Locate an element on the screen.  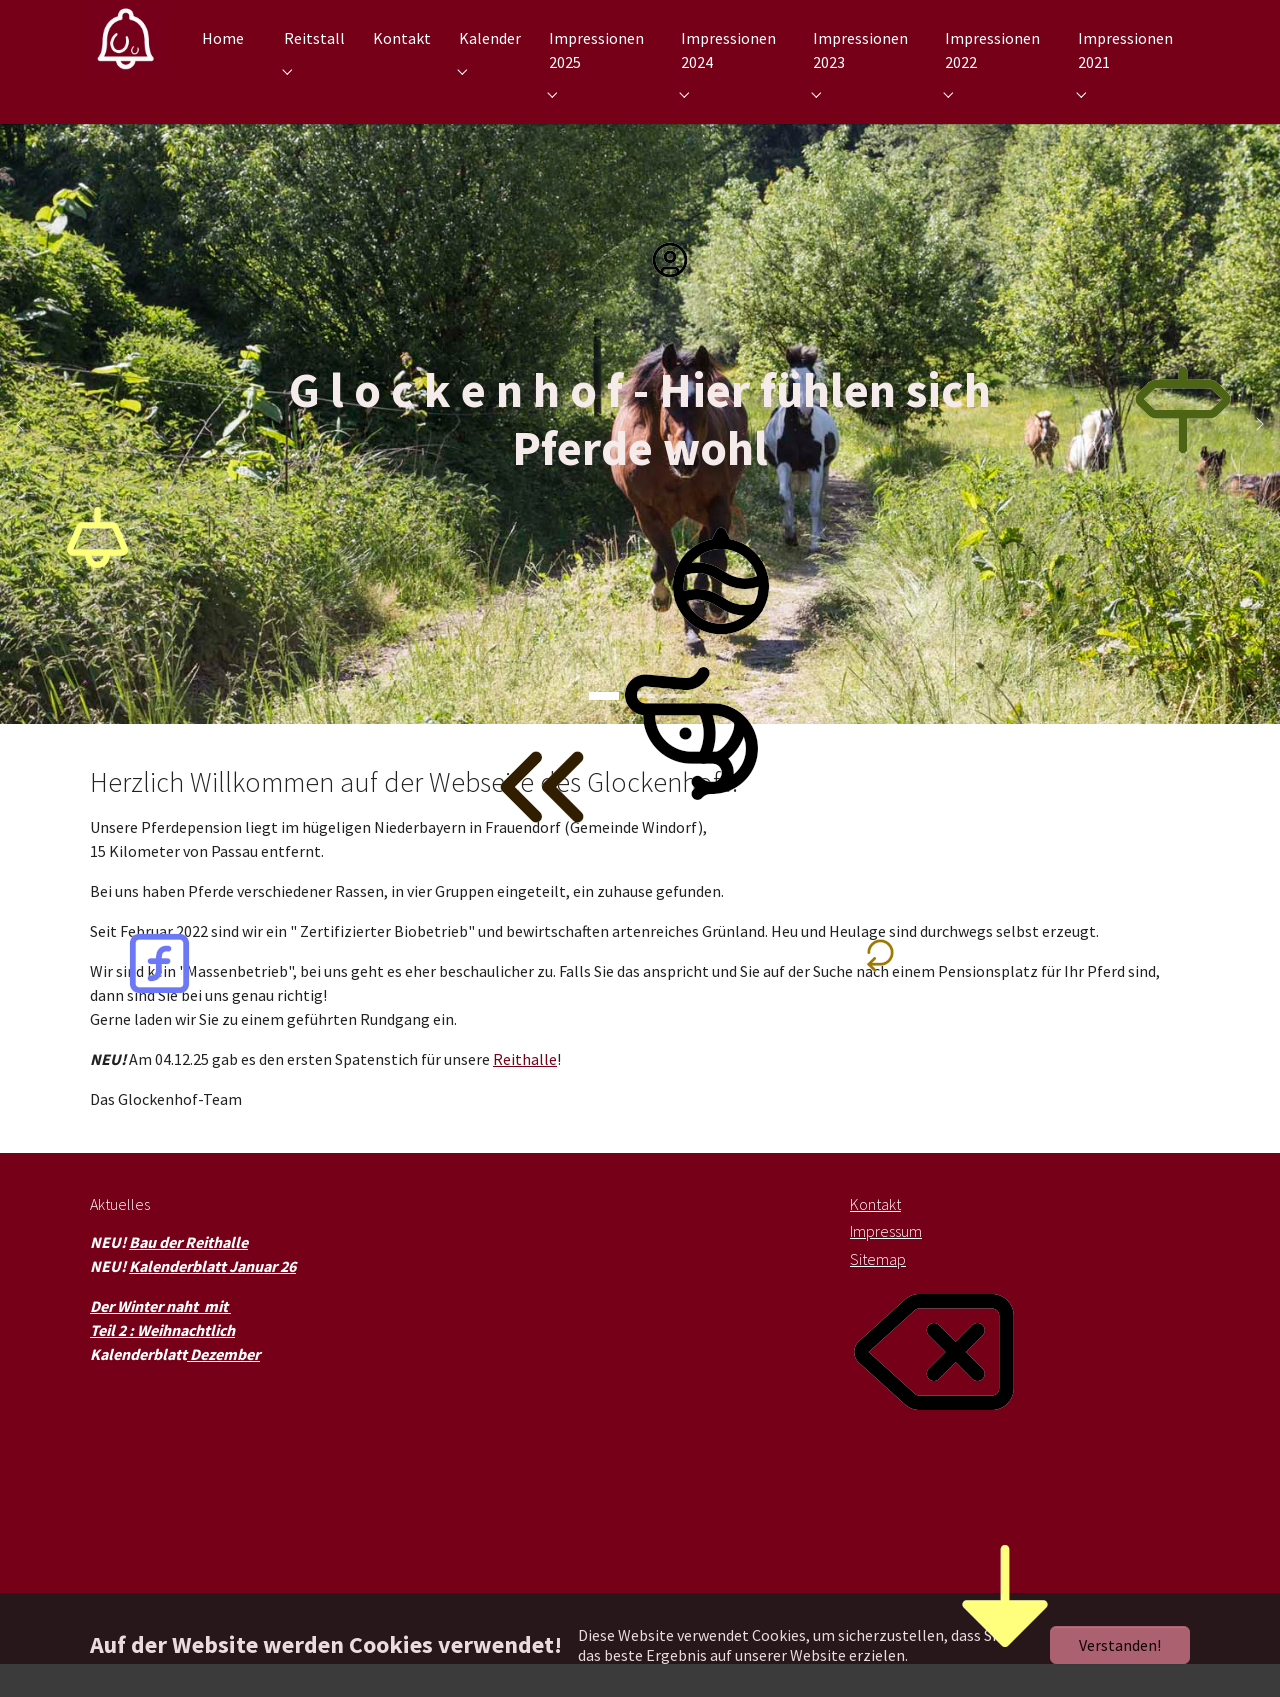
indicates seafood or shellfish menu category is located at coordinates (691, 733).